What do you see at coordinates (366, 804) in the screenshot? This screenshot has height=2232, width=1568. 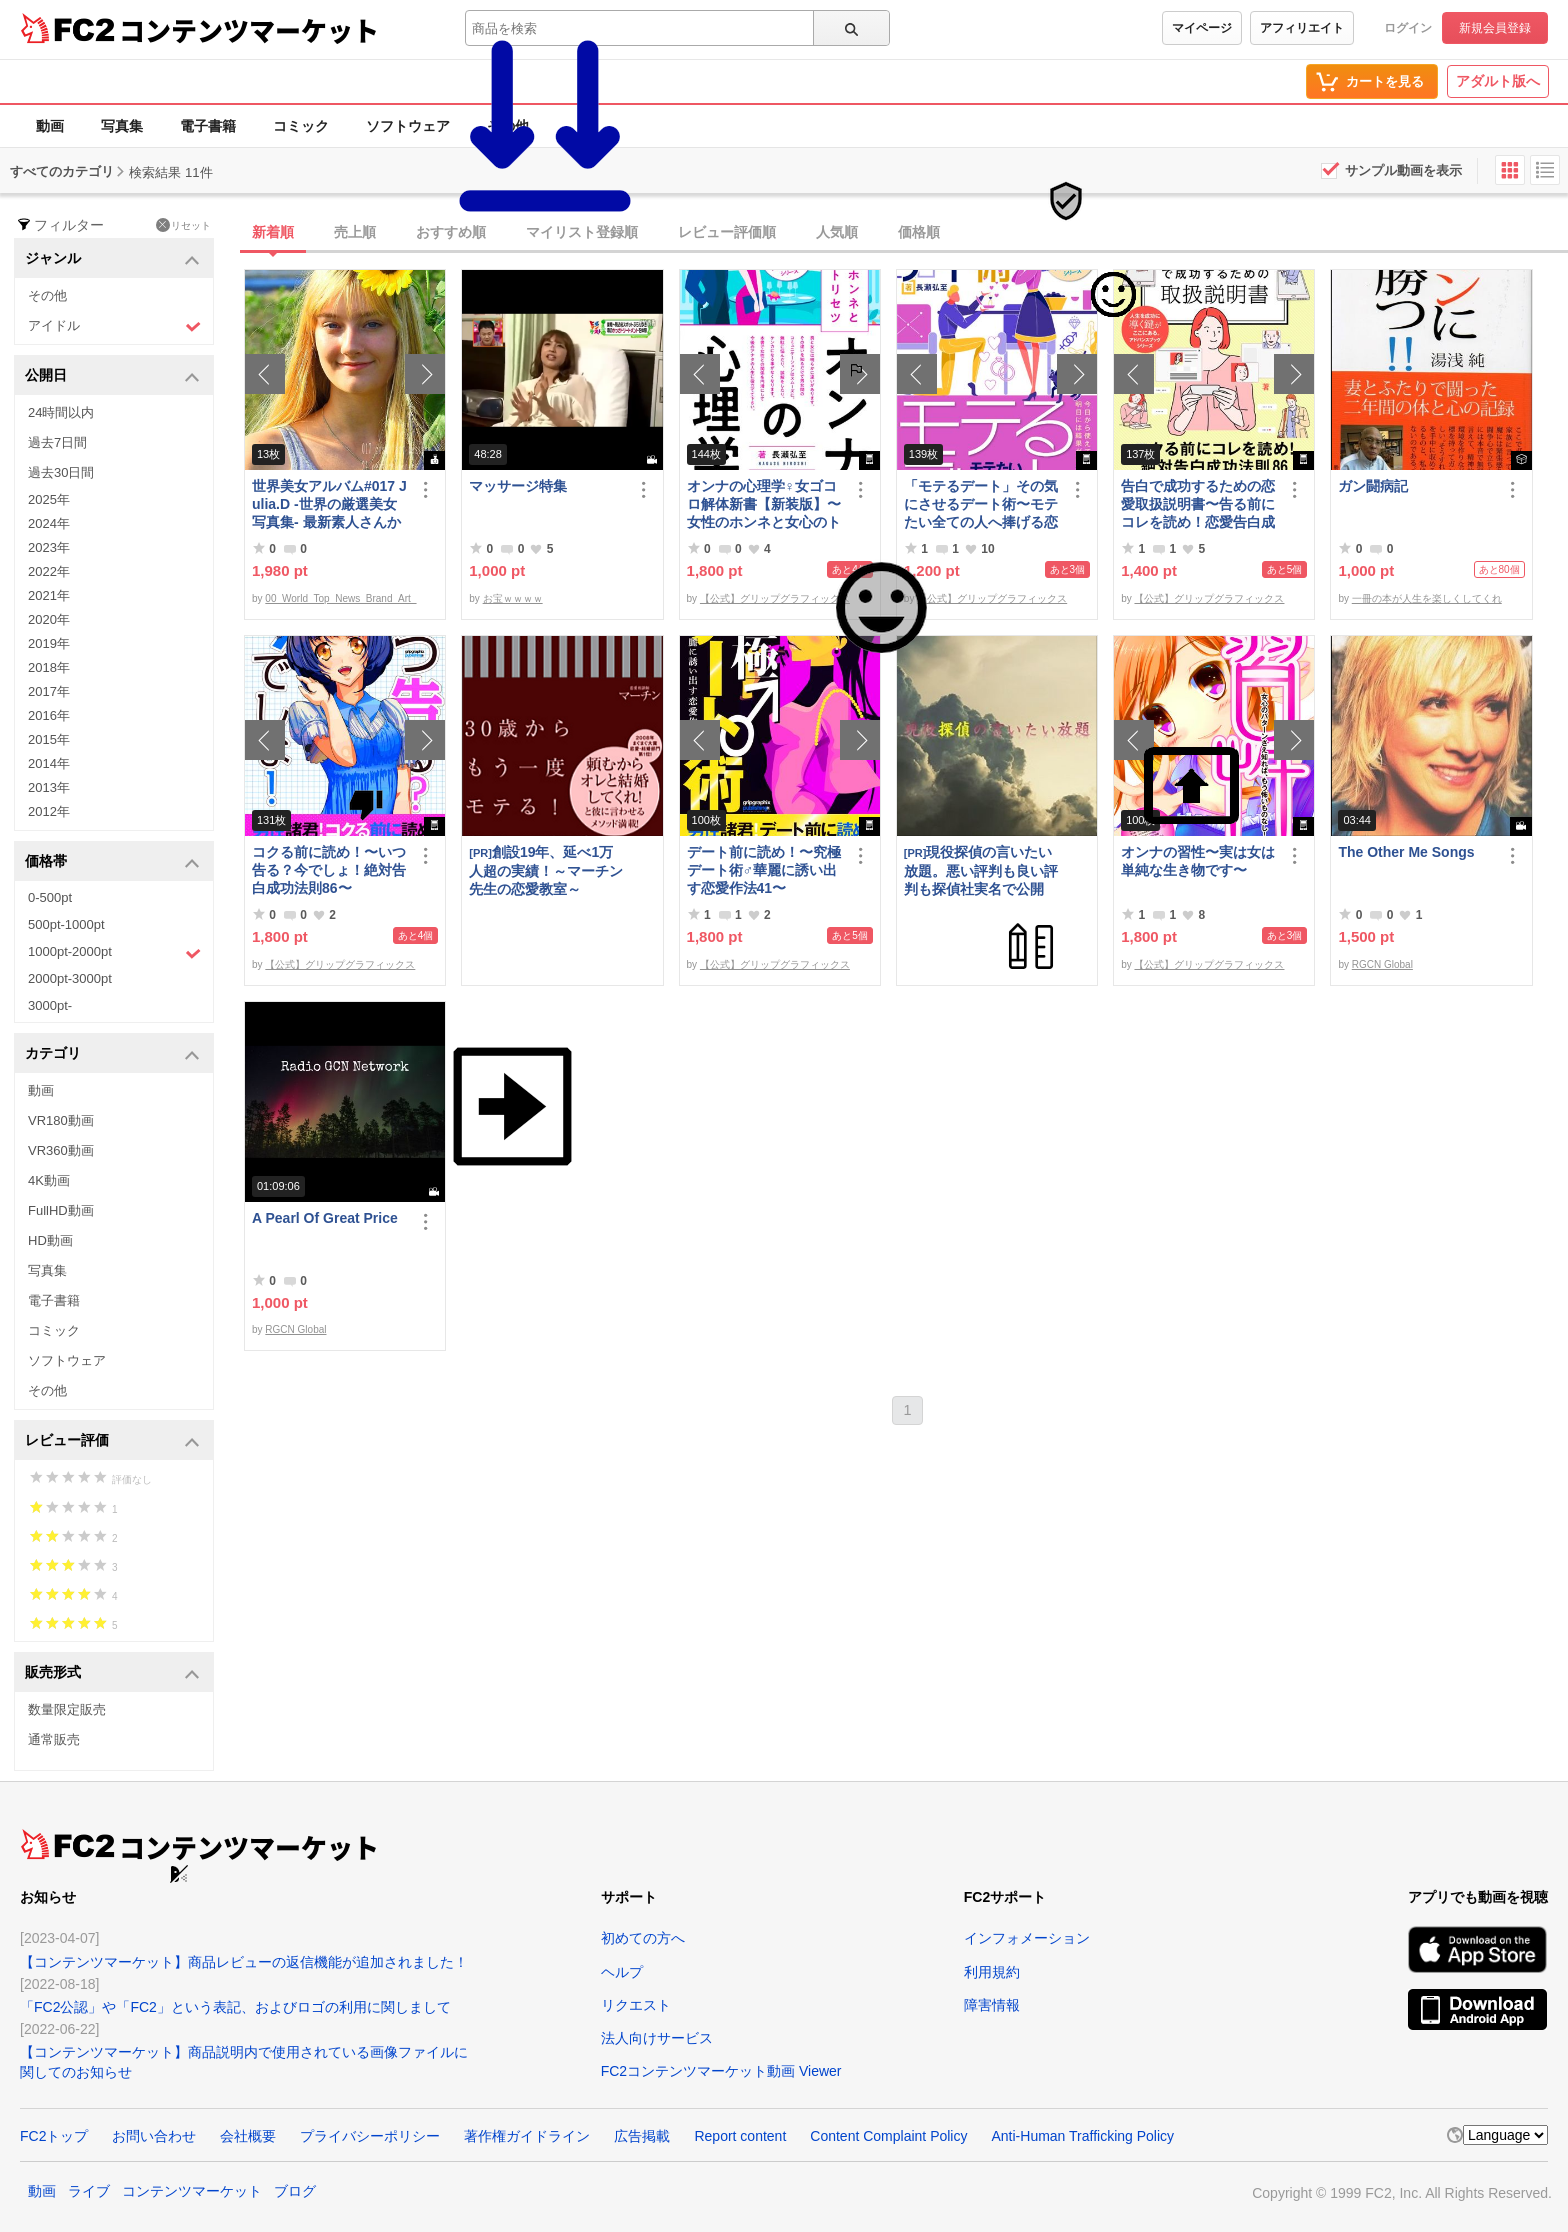 I see `dislike or downvote content` at bounding box center [366, 804].